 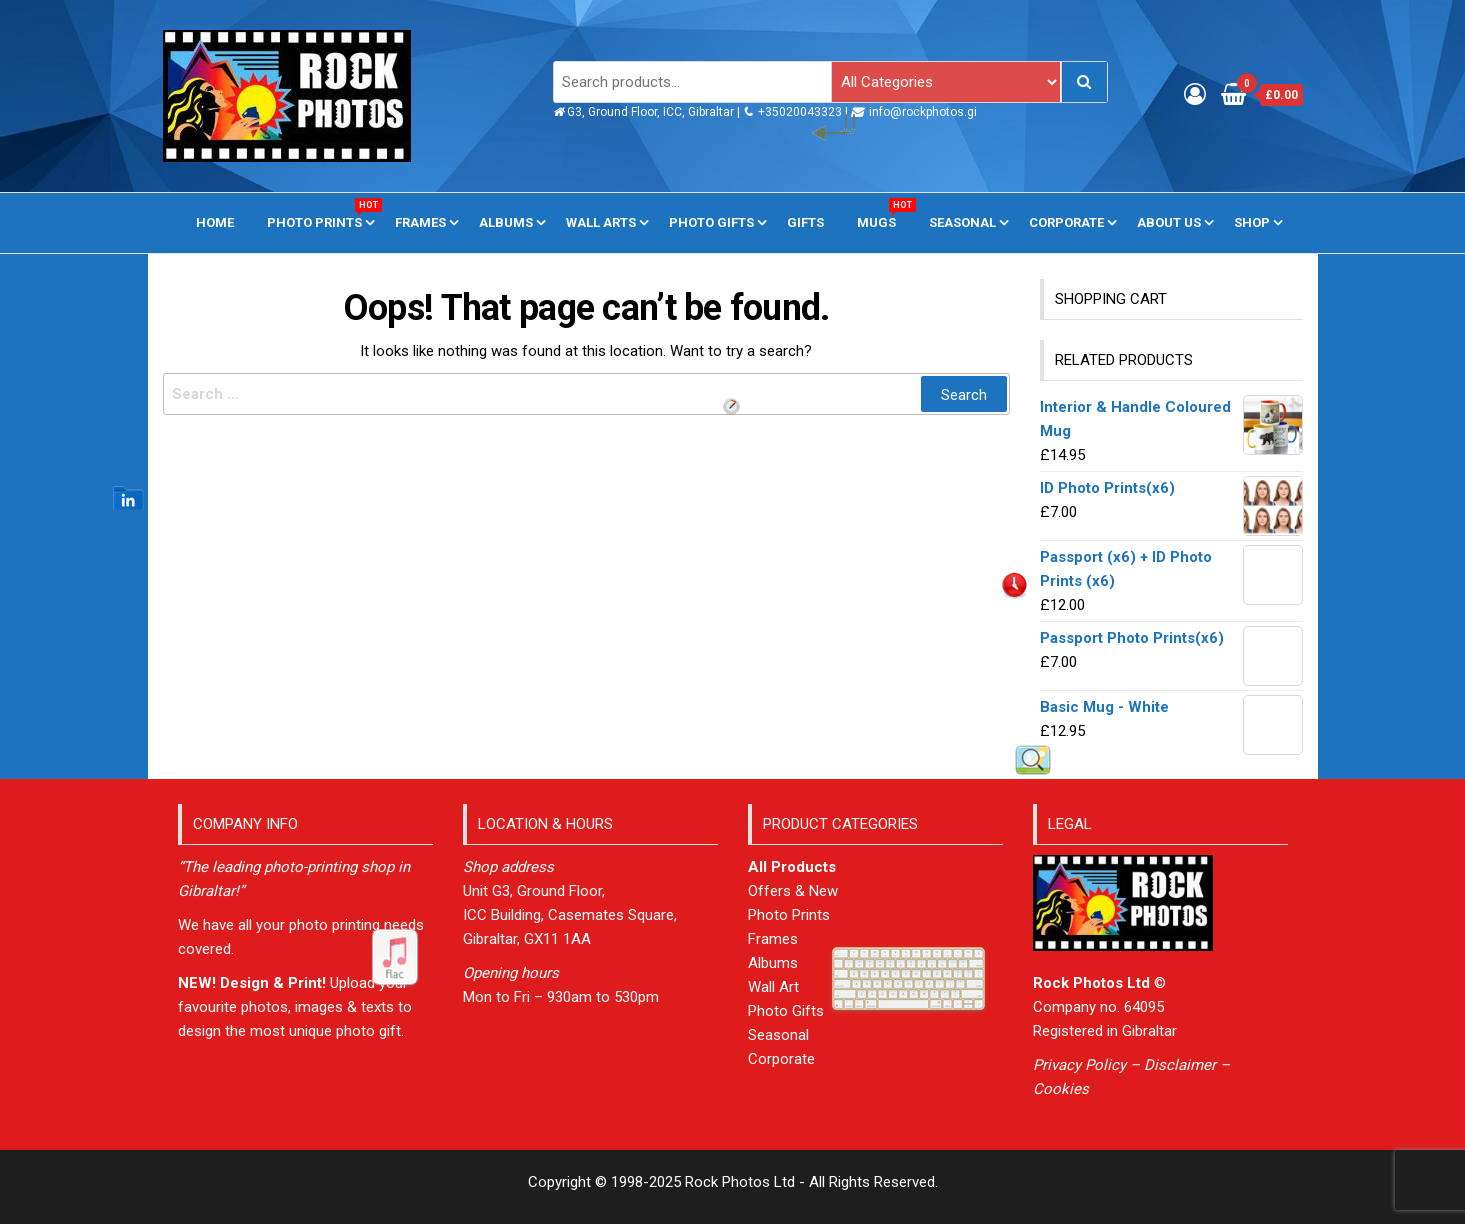 I want to click on connect a wireless bluetooth keyboard, so click(x=908, y=978).